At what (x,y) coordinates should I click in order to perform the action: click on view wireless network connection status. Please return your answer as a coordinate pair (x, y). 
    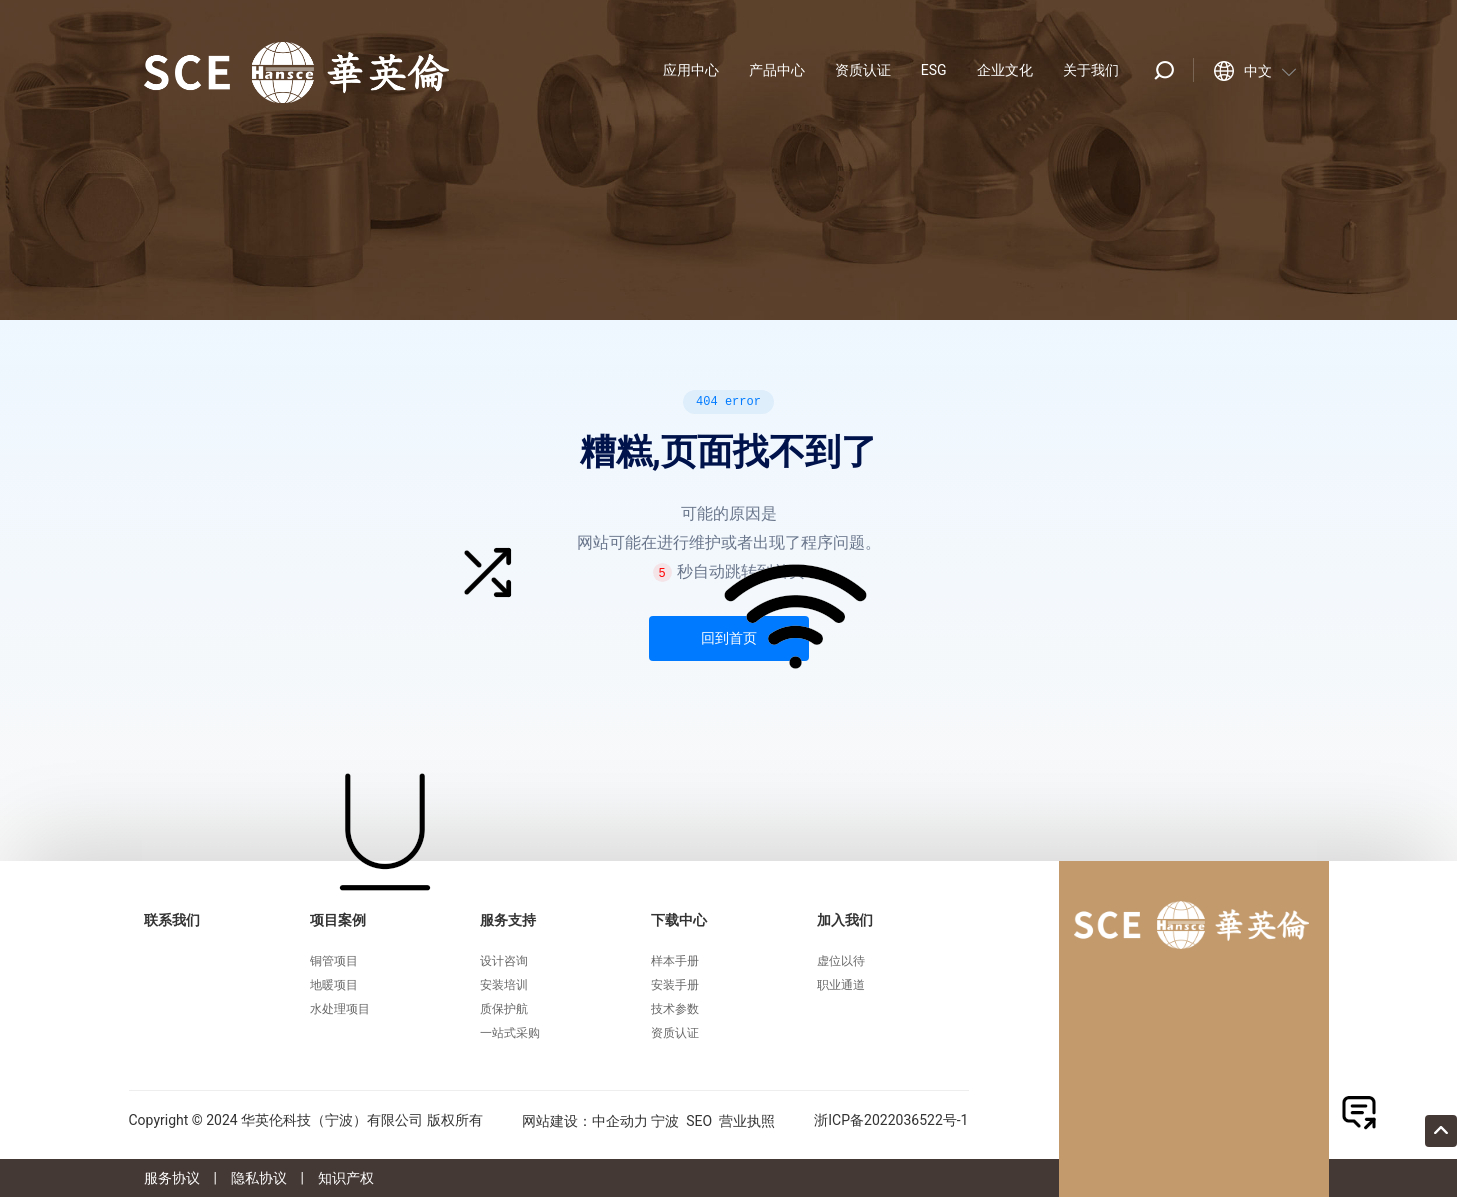
    Looking at the image, I should click on (795, 613).